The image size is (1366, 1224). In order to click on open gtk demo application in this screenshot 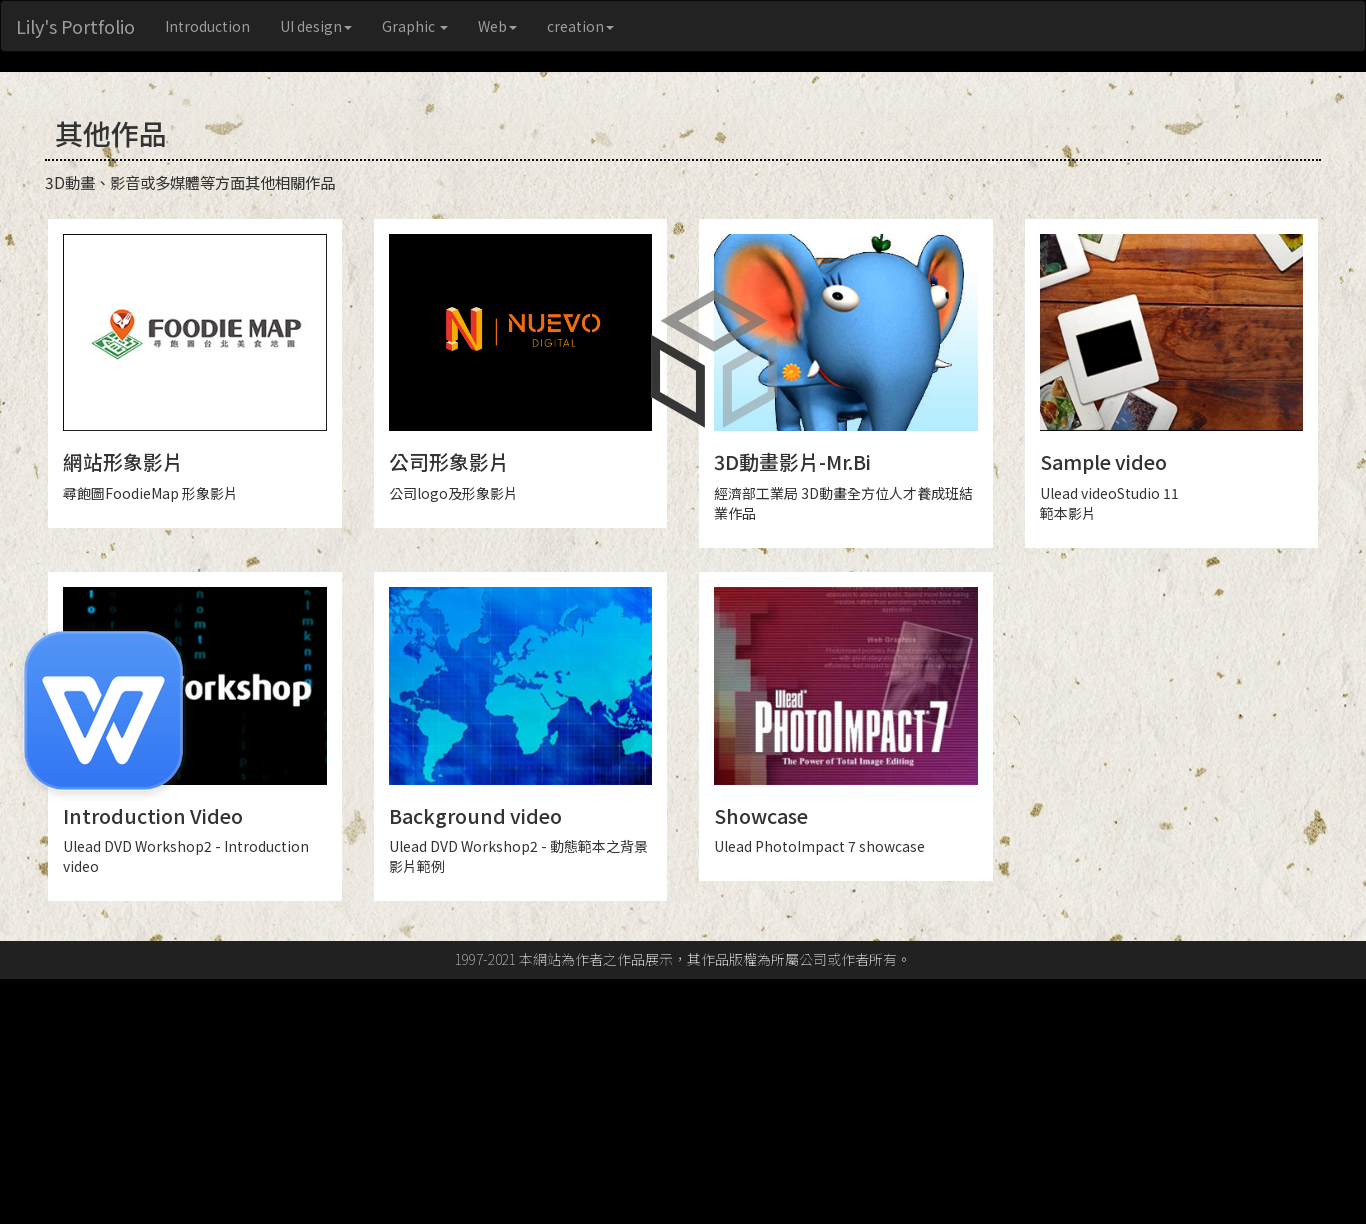, I will do `click(714, 362)`.